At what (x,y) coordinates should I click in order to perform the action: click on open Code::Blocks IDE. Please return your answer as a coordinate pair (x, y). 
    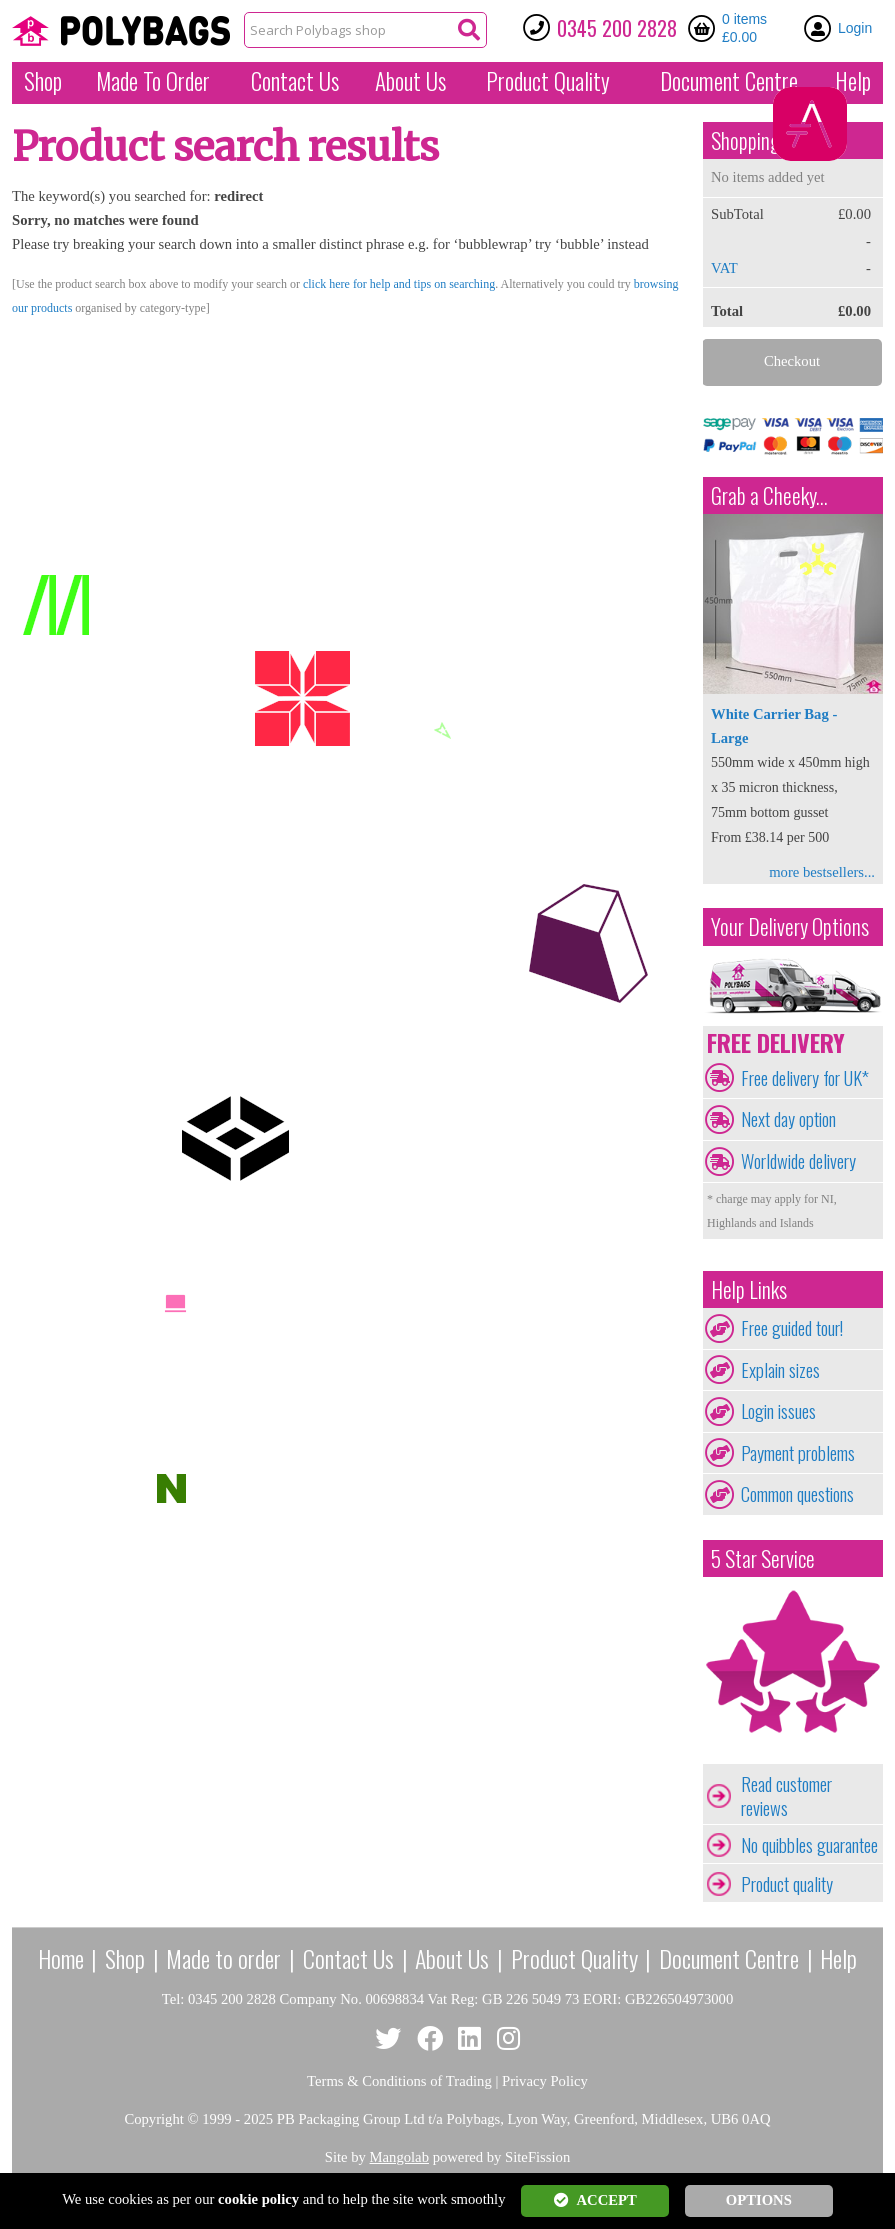
    Looking at the image, I should click on (302, 698).